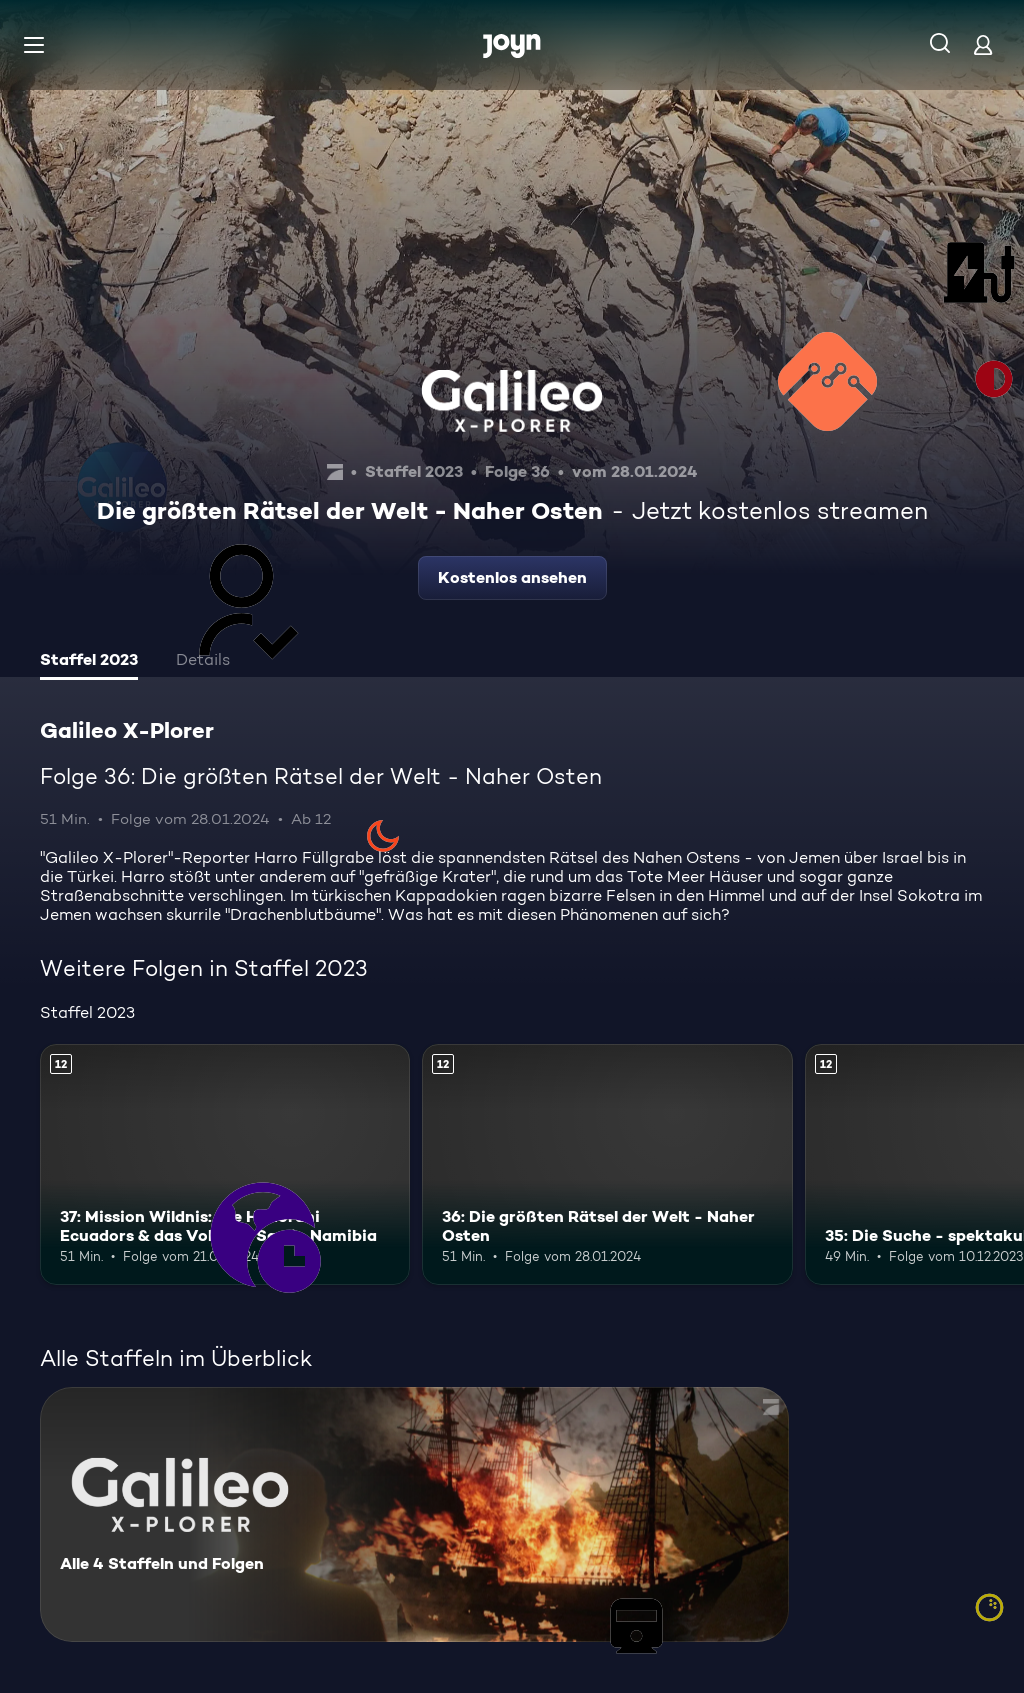 The height and width of the screenshot is (1693, 1024). Describe the element at coordinates (994, 379) in the screenshot. I see `loading indicator showing 50% progress` at that location.